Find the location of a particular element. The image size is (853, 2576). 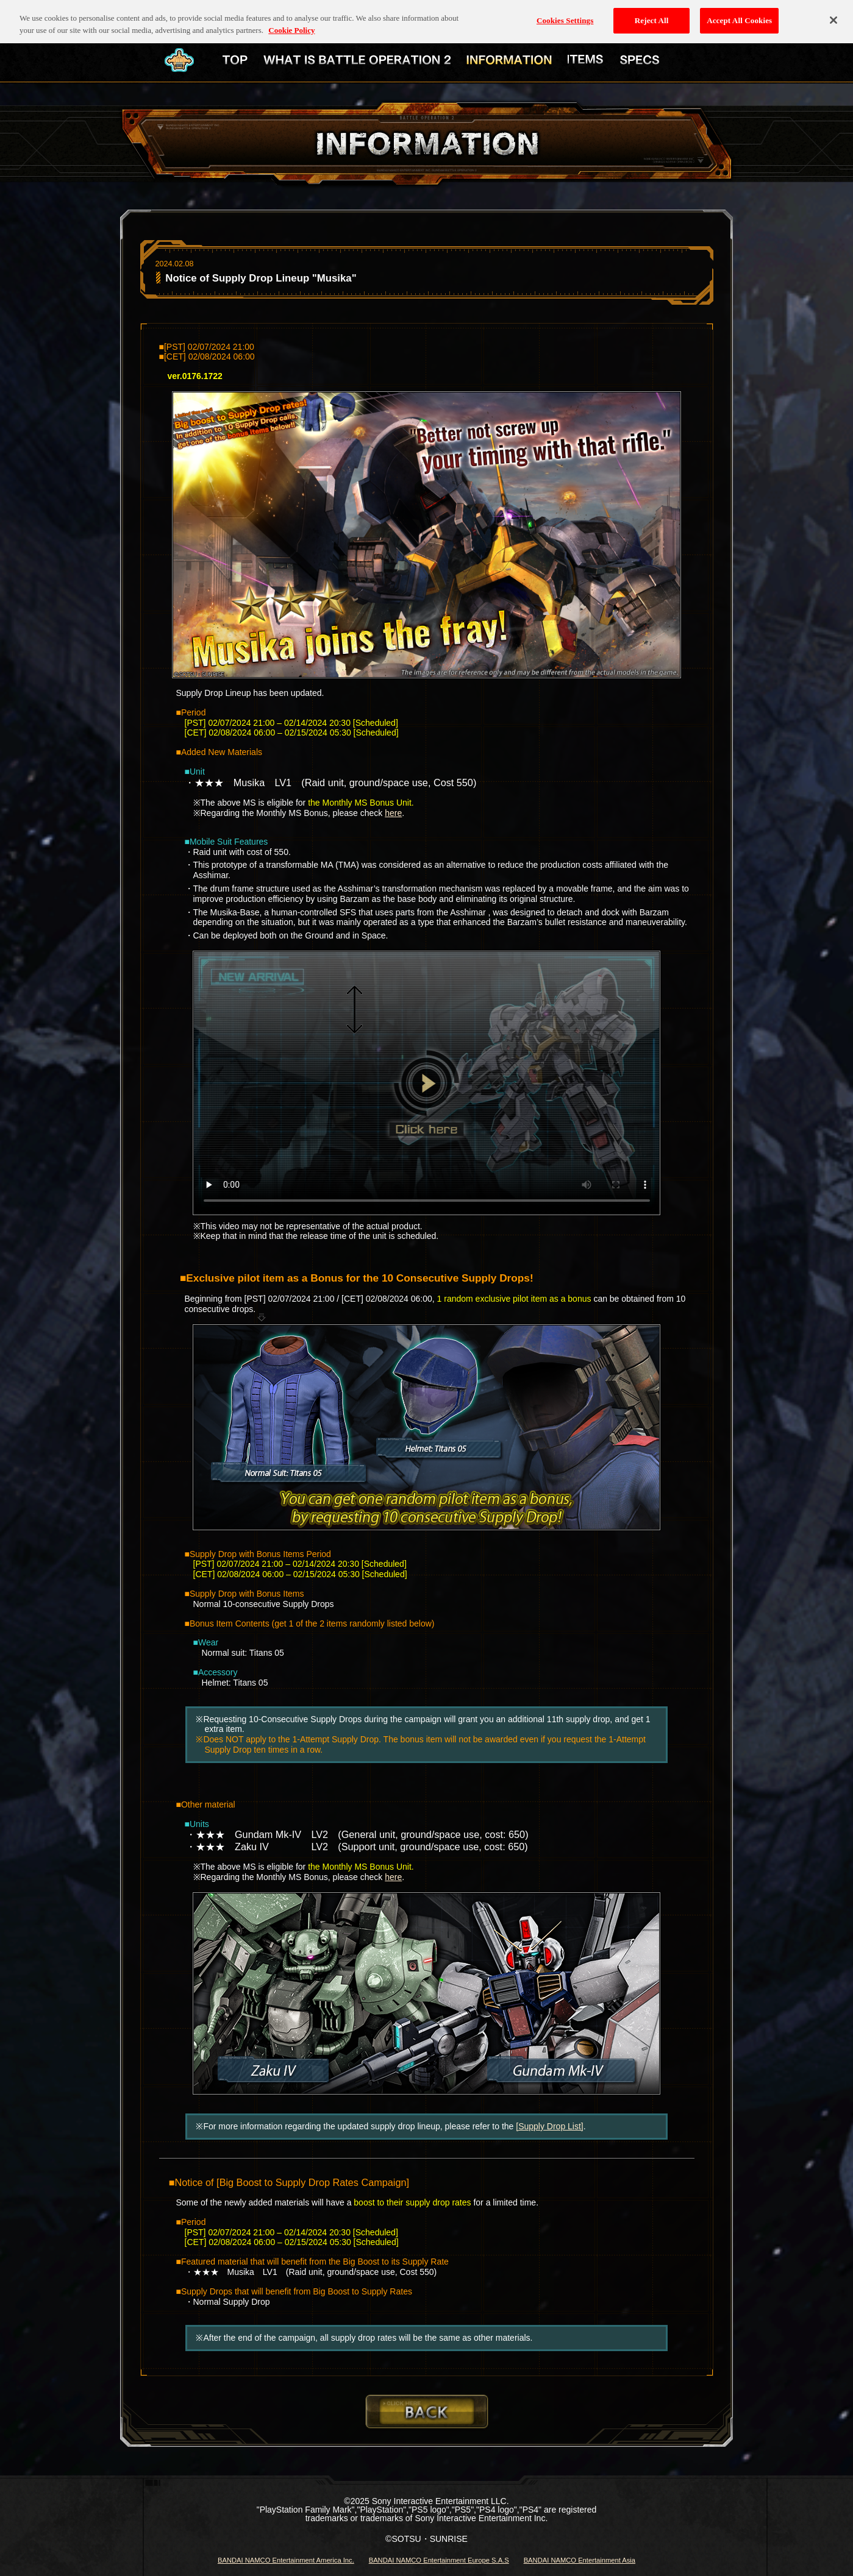

download file or content is located at coordinates (262, 1317).